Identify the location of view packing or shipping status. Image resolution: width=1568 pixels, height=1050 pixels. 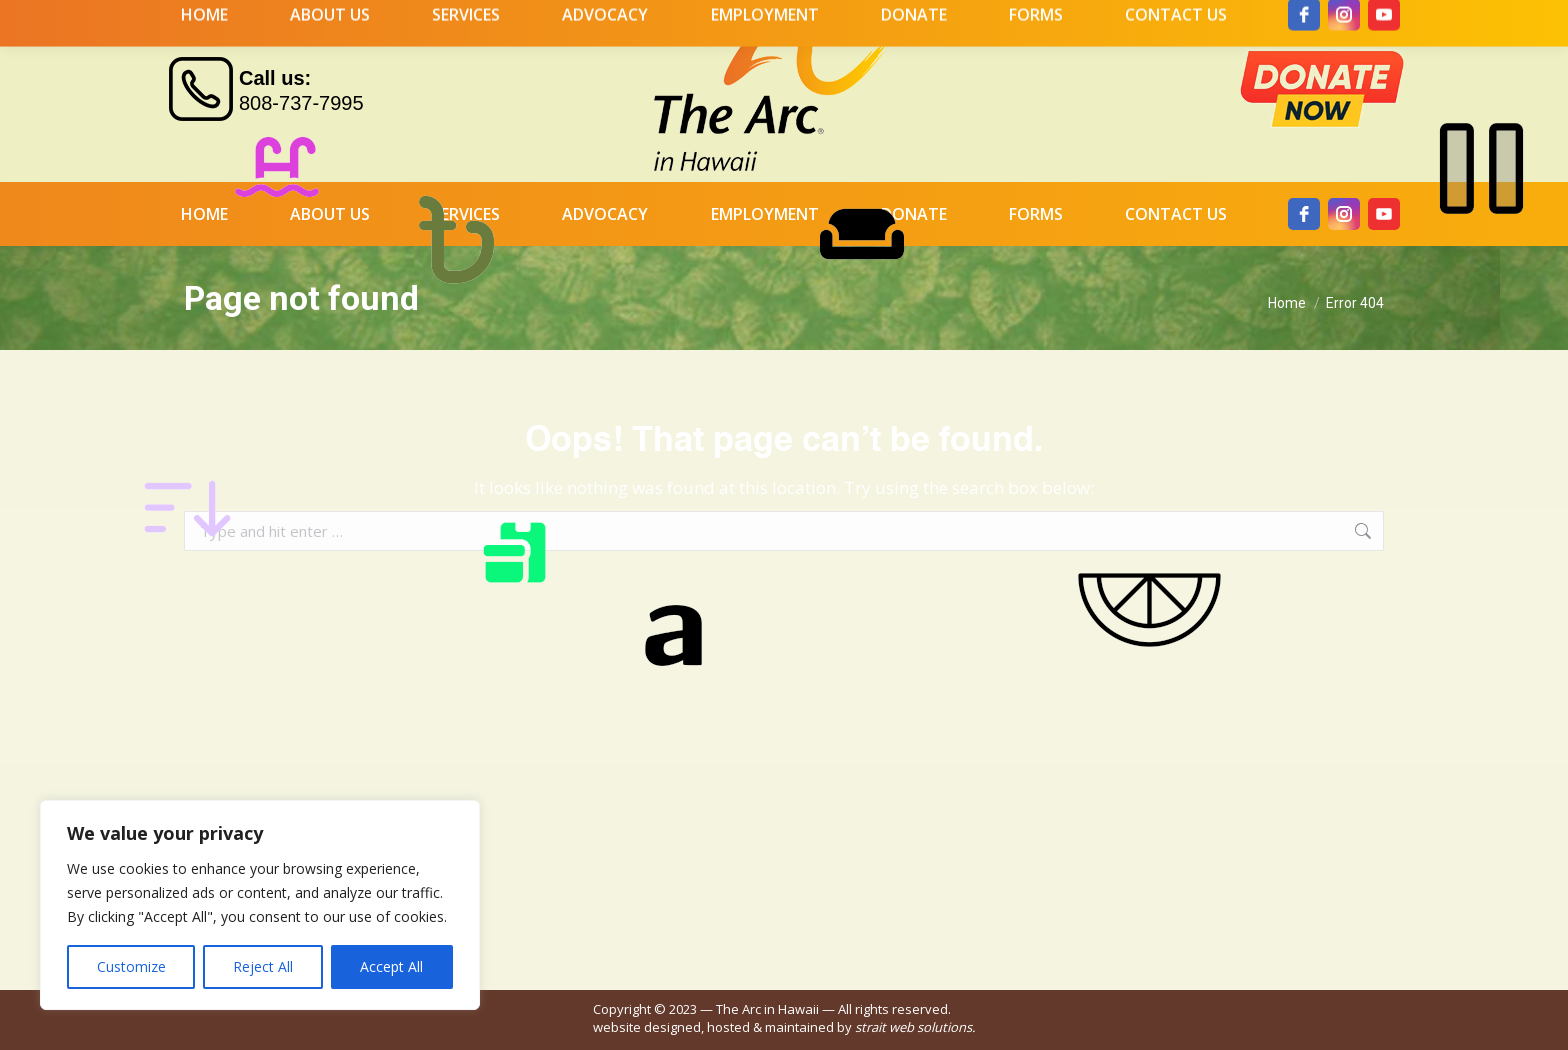
(515, 552).